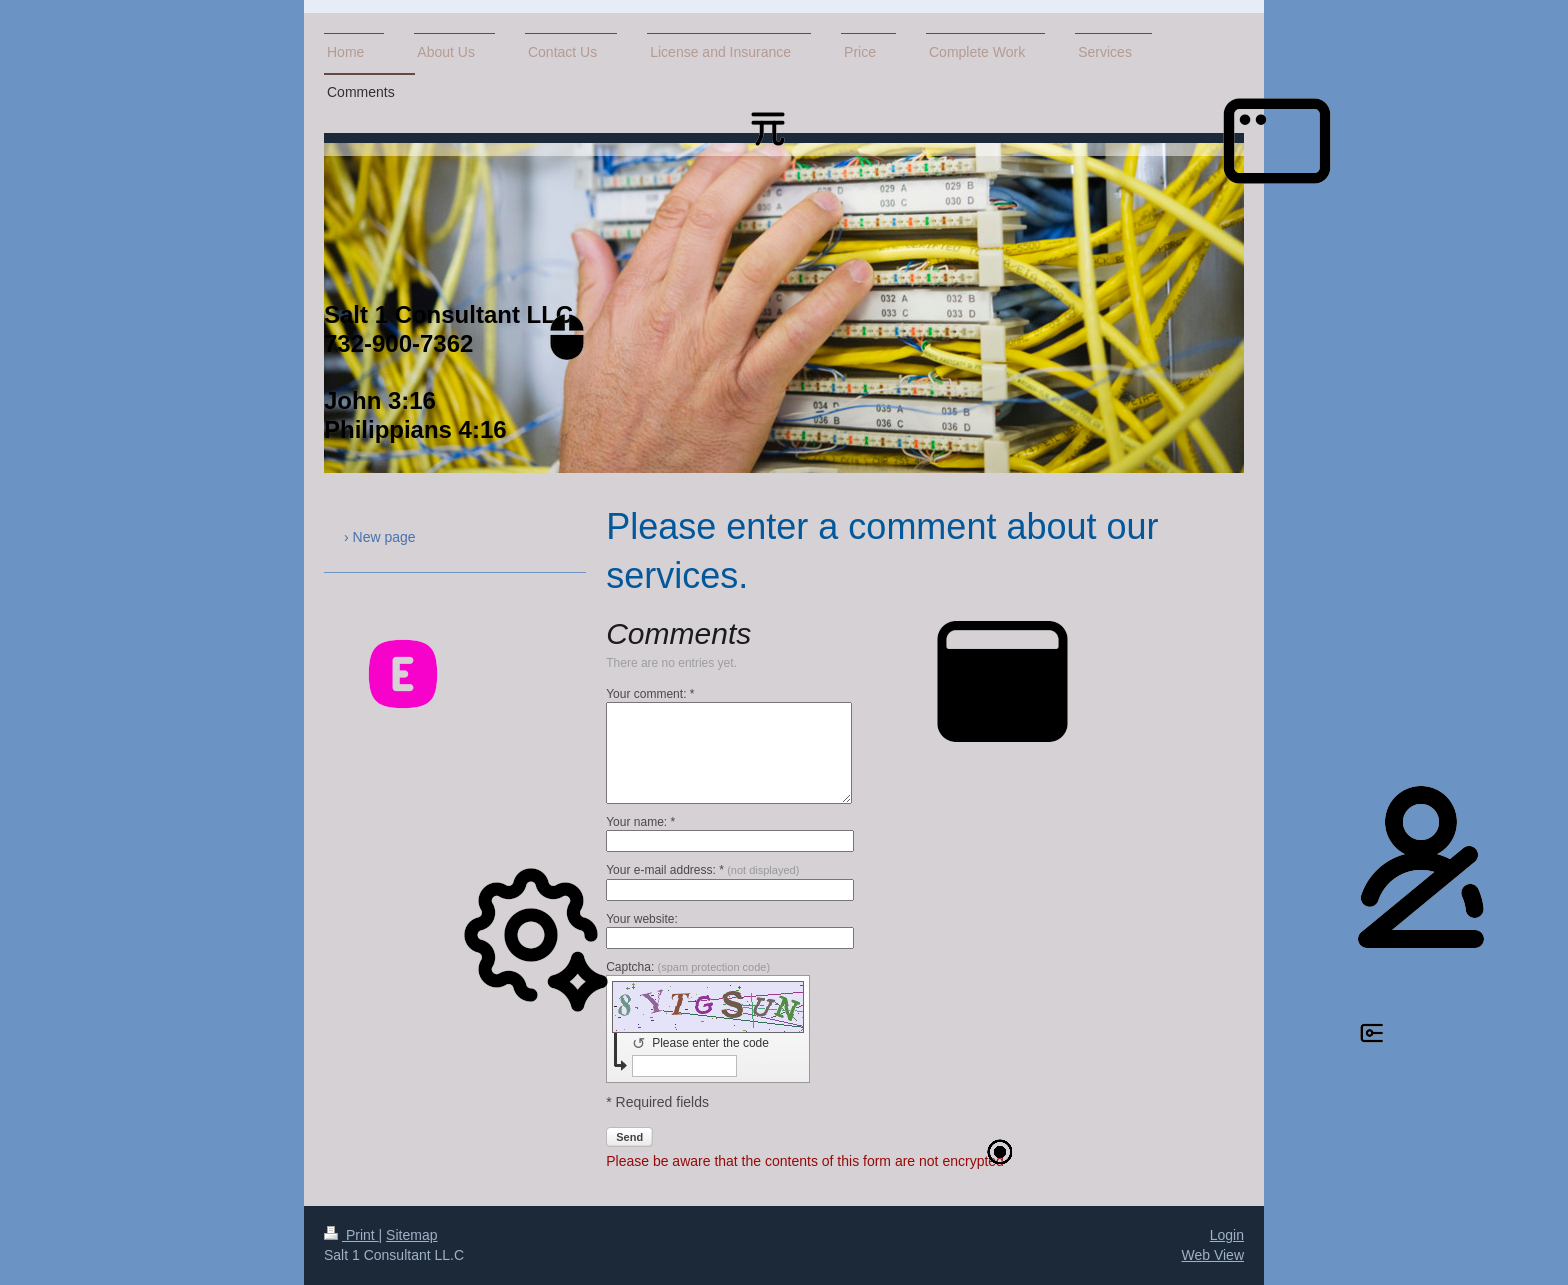 Image resolution: width=1568 pixels, height=1285 pixels. Describe the element at coordinates (531, 935) in the screenshot. I see `access AI-powered or smart settings` at that location.